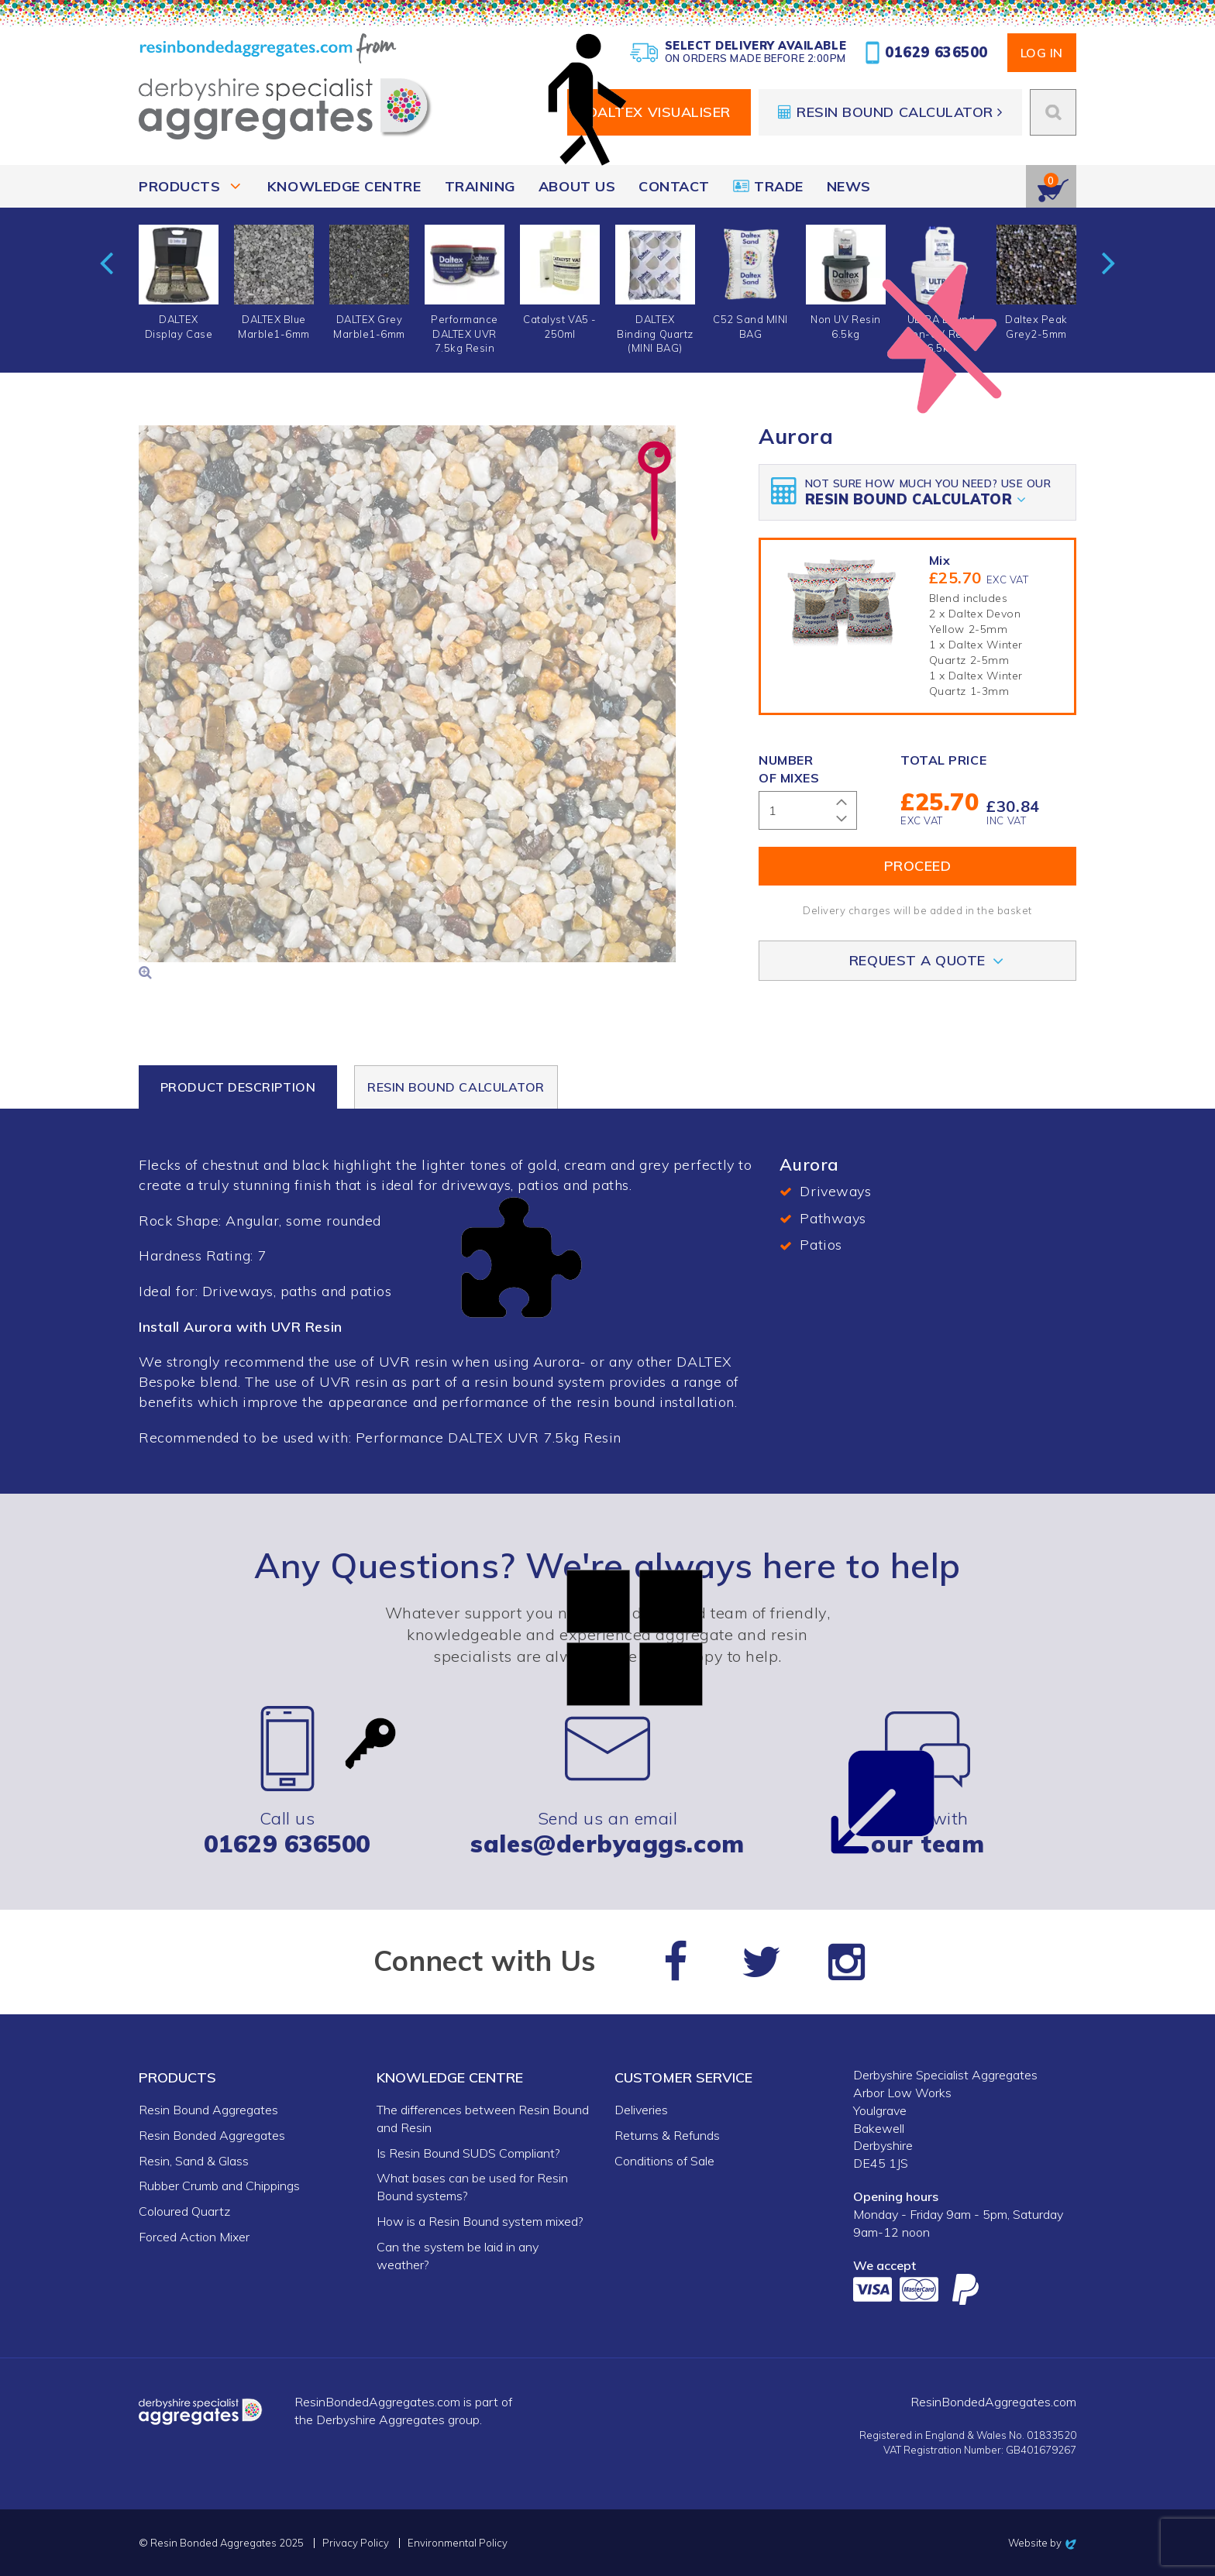 Image resolution: width=1215 pixels, height=2576 pixels. I want to click on get walking directions, so click(587, 98).